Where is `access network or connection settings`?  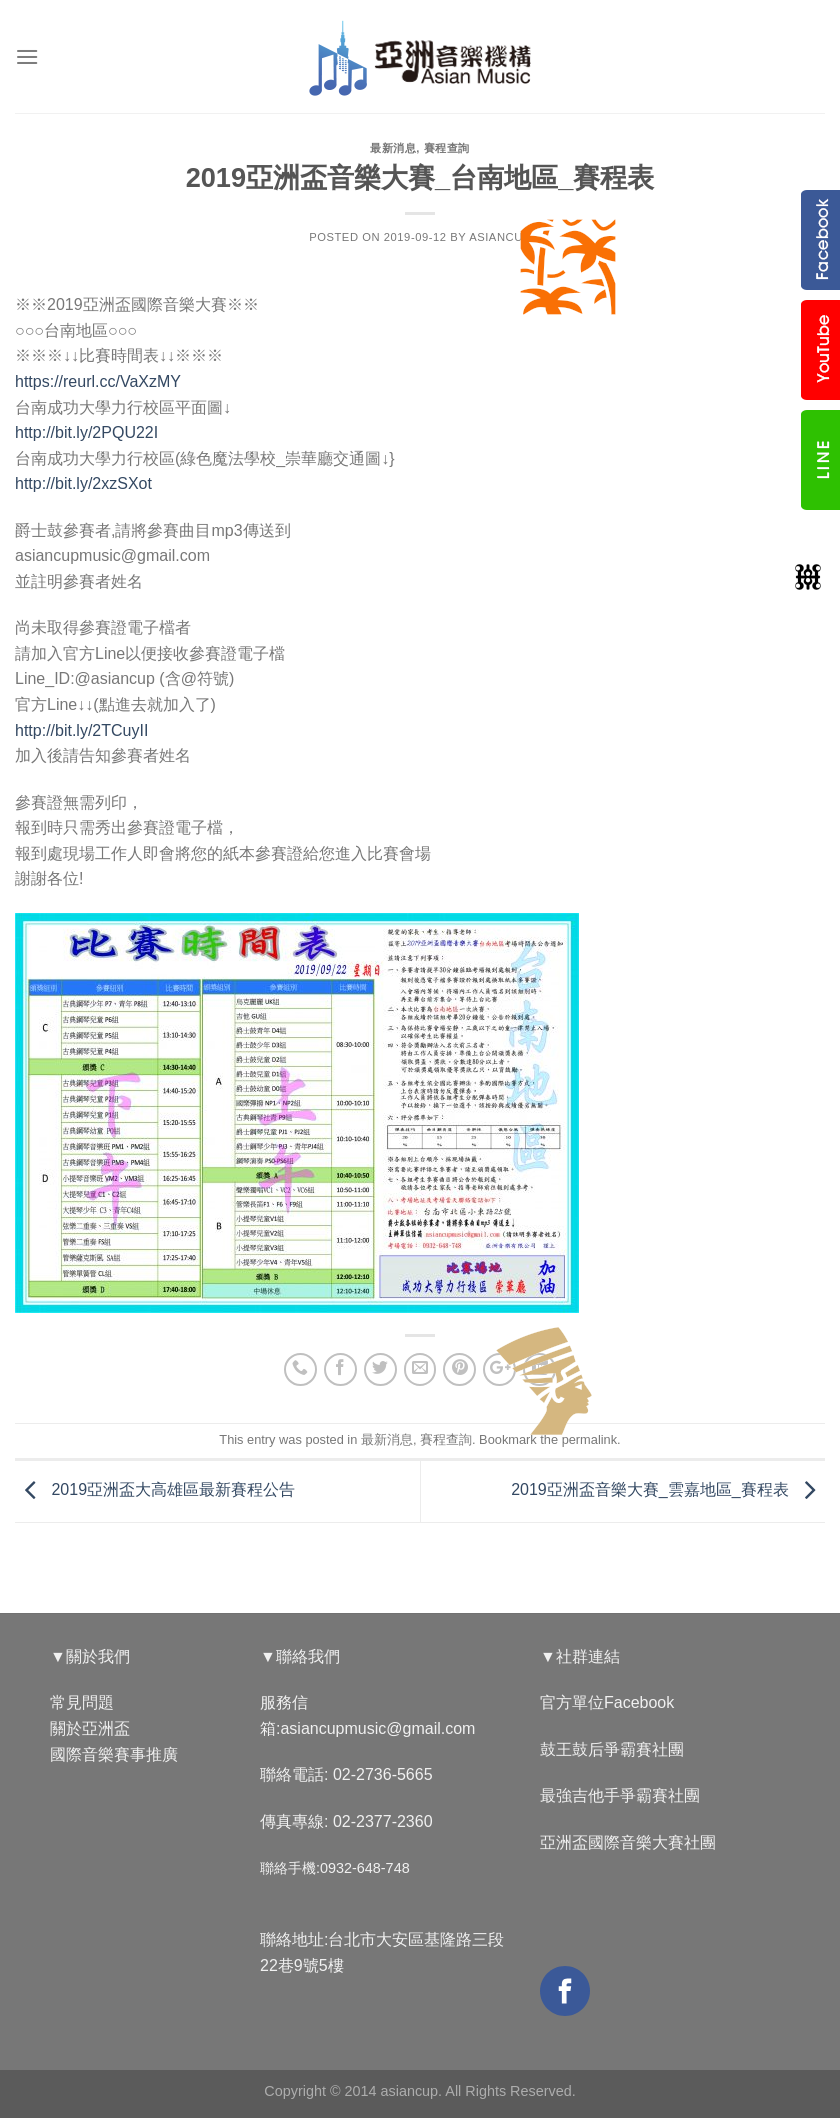 access network or connection settings is located at coordinates (808, 577).